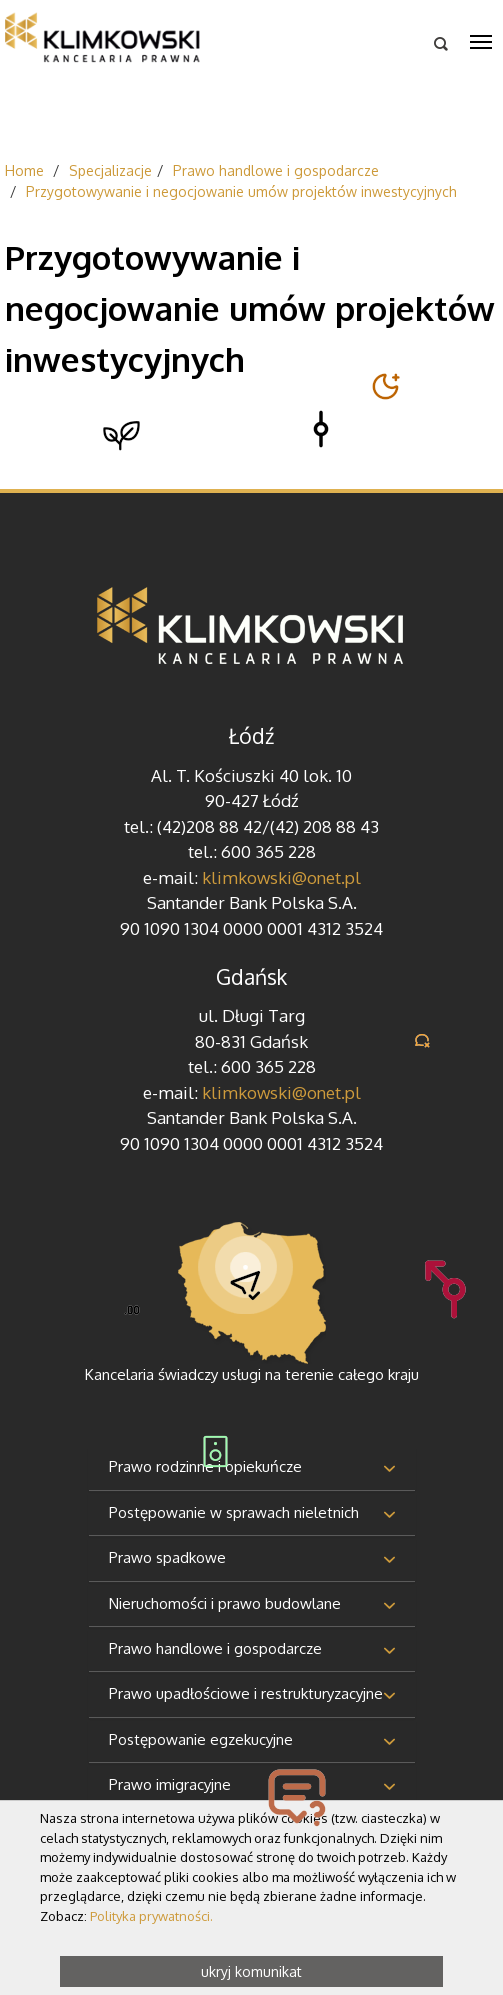 This screenshot has height=1995, width=503. I want to click on delete a conversation or message, so click(422, 1040).